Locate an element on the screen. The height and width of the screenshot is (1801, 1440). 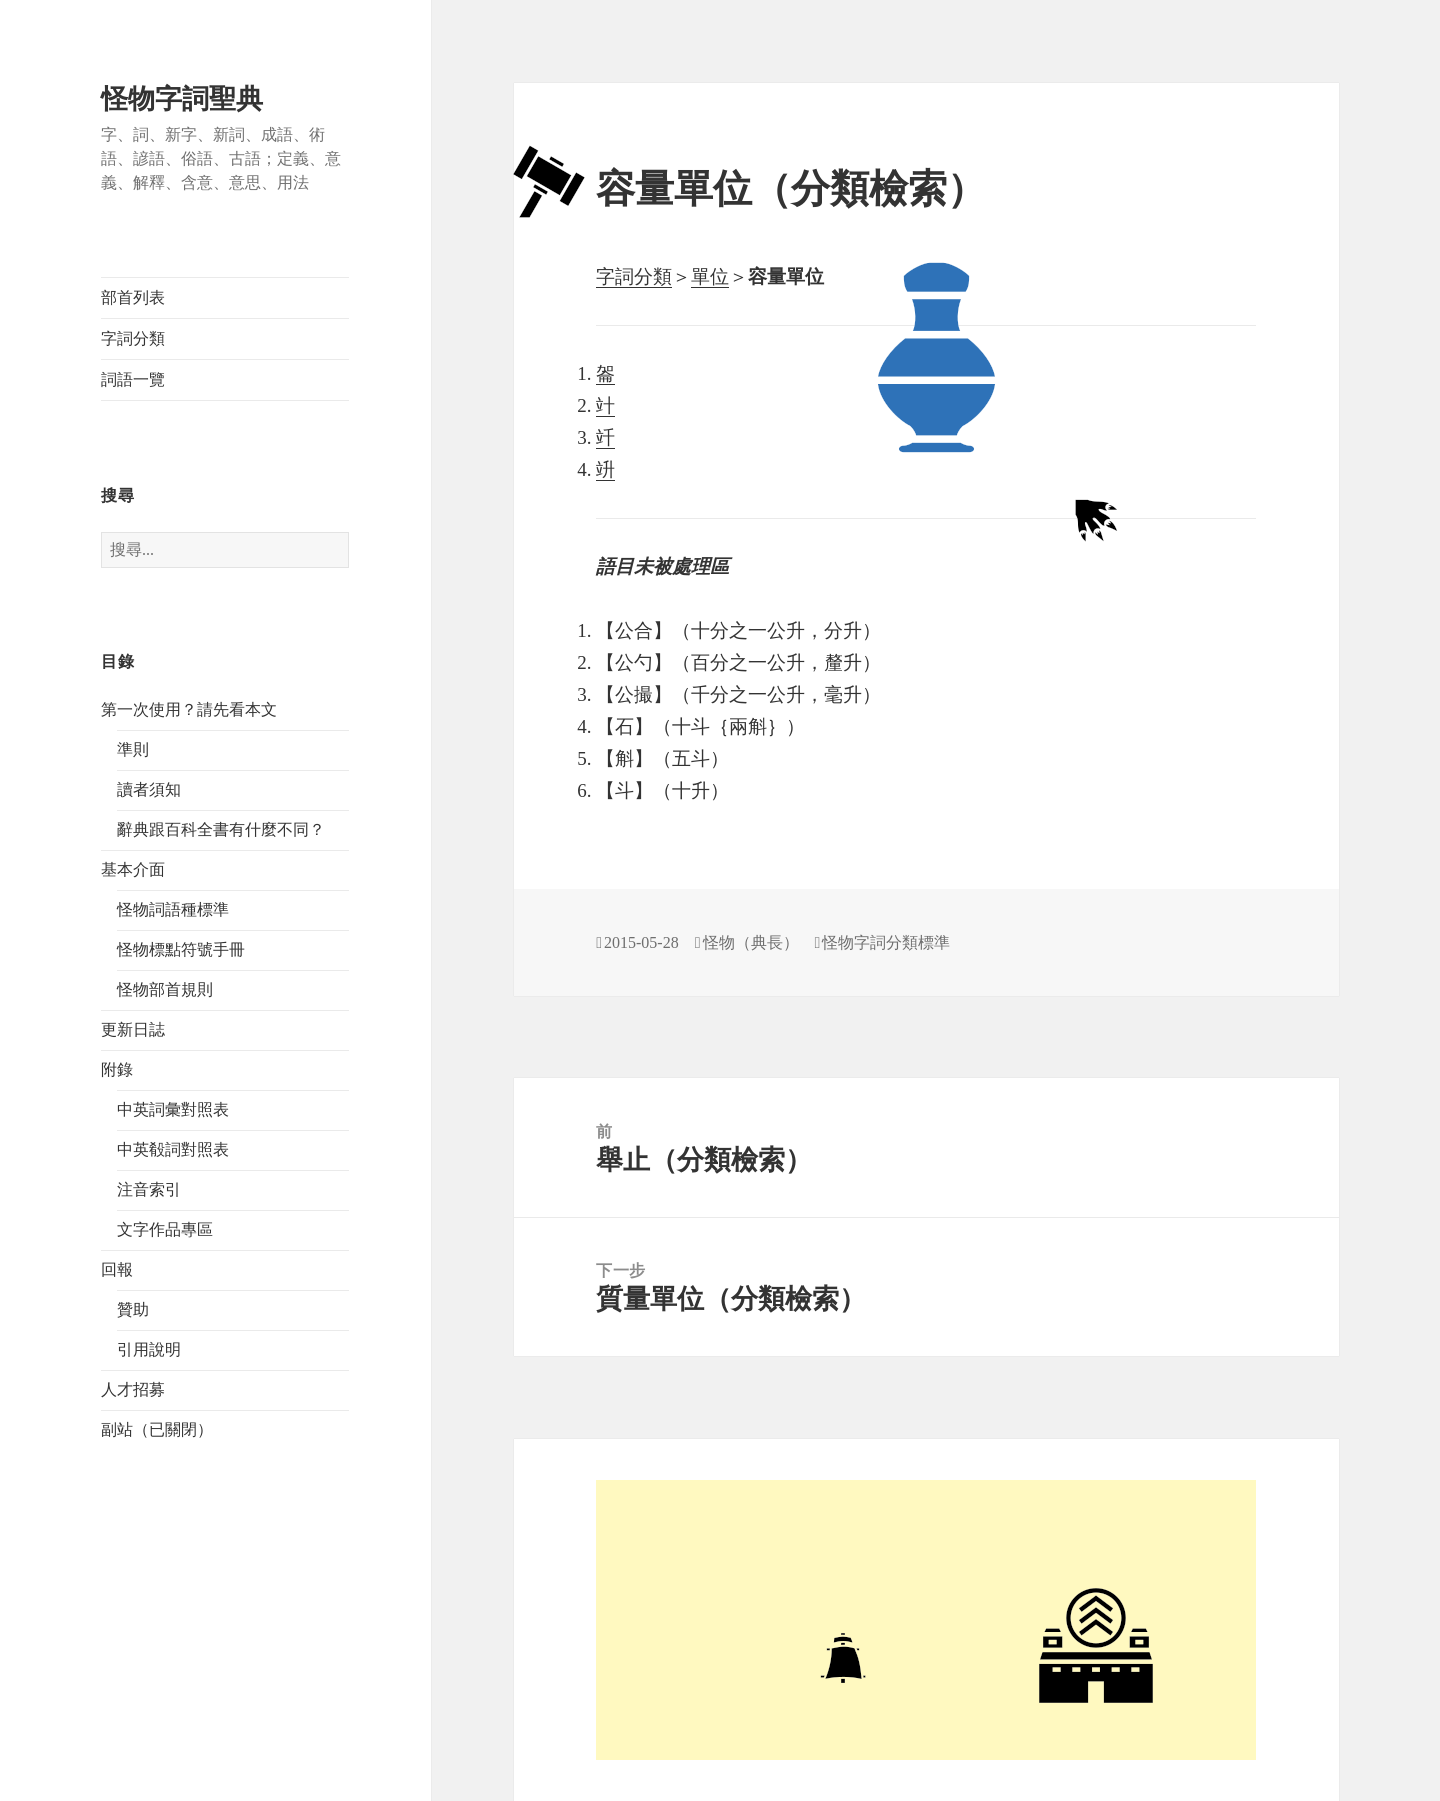
navigate to sailing or boat-related content is located at coordinates (843, 1658).